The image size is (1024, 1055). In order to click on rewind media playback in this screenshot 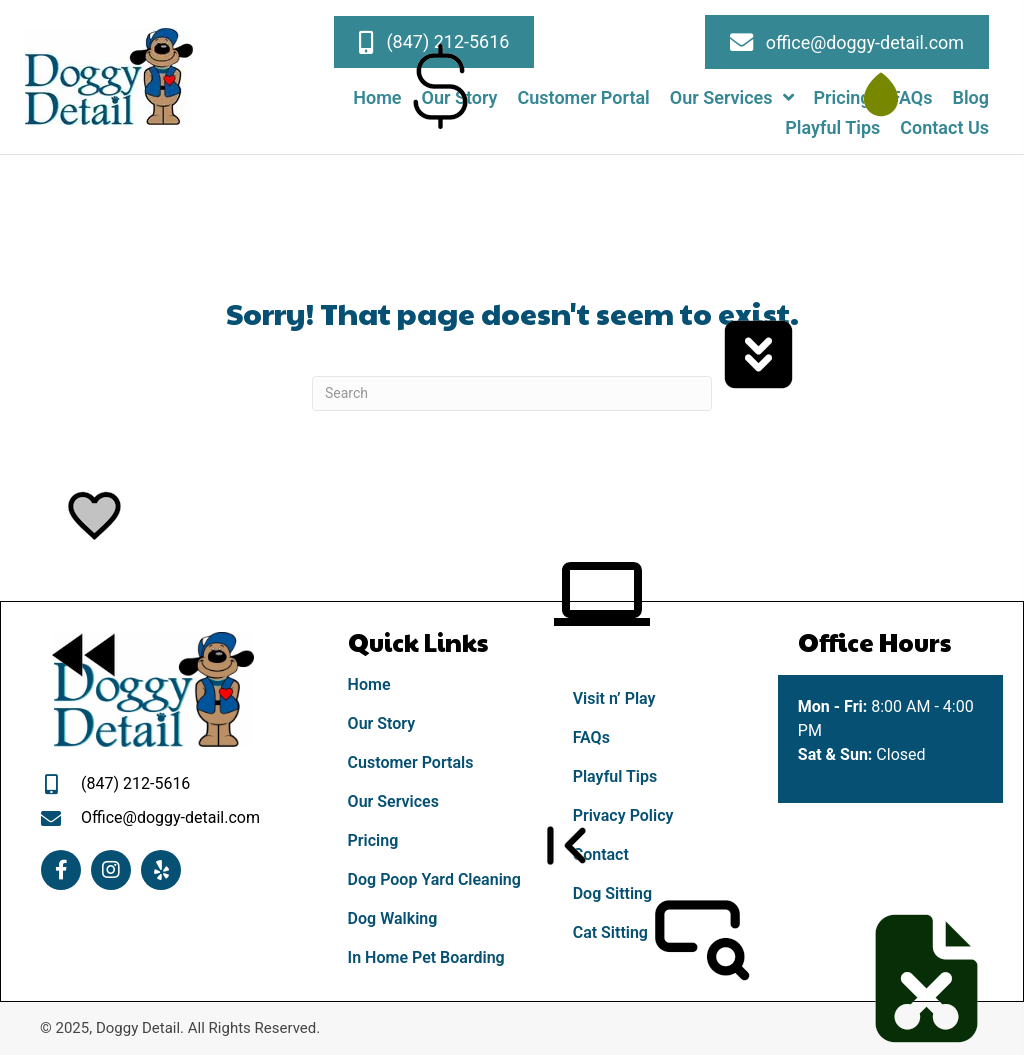, I will do `click(86, 655)`.